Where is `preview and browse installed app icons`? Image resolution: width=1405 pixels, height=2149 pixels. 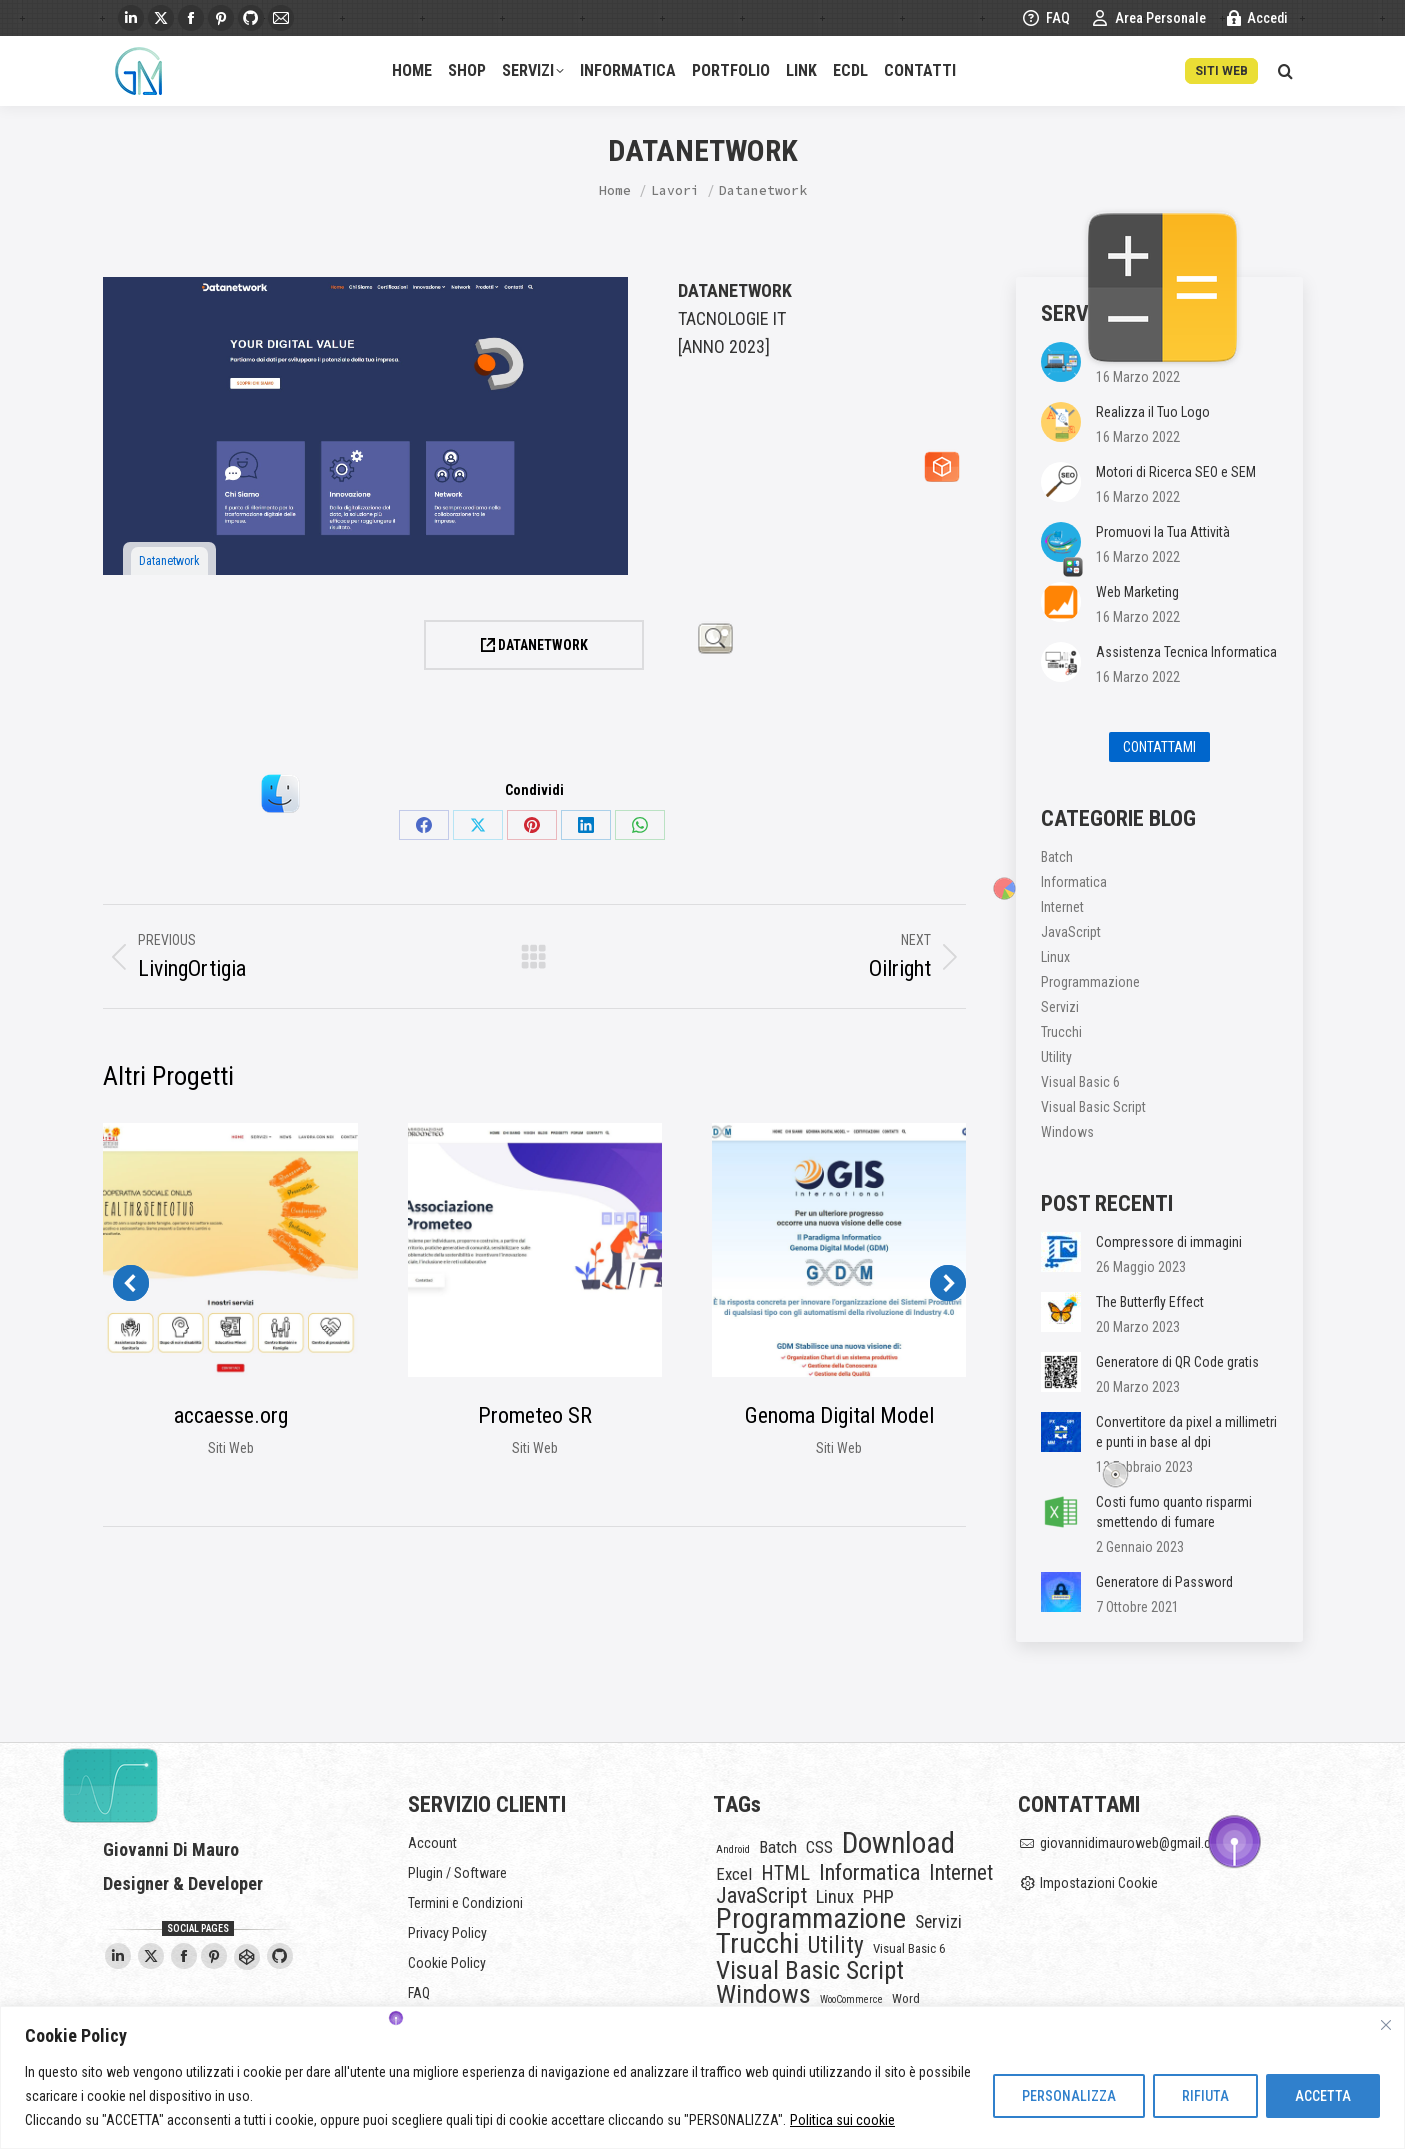
preview and browse installed app icons is located at coordinates (1073, 567).